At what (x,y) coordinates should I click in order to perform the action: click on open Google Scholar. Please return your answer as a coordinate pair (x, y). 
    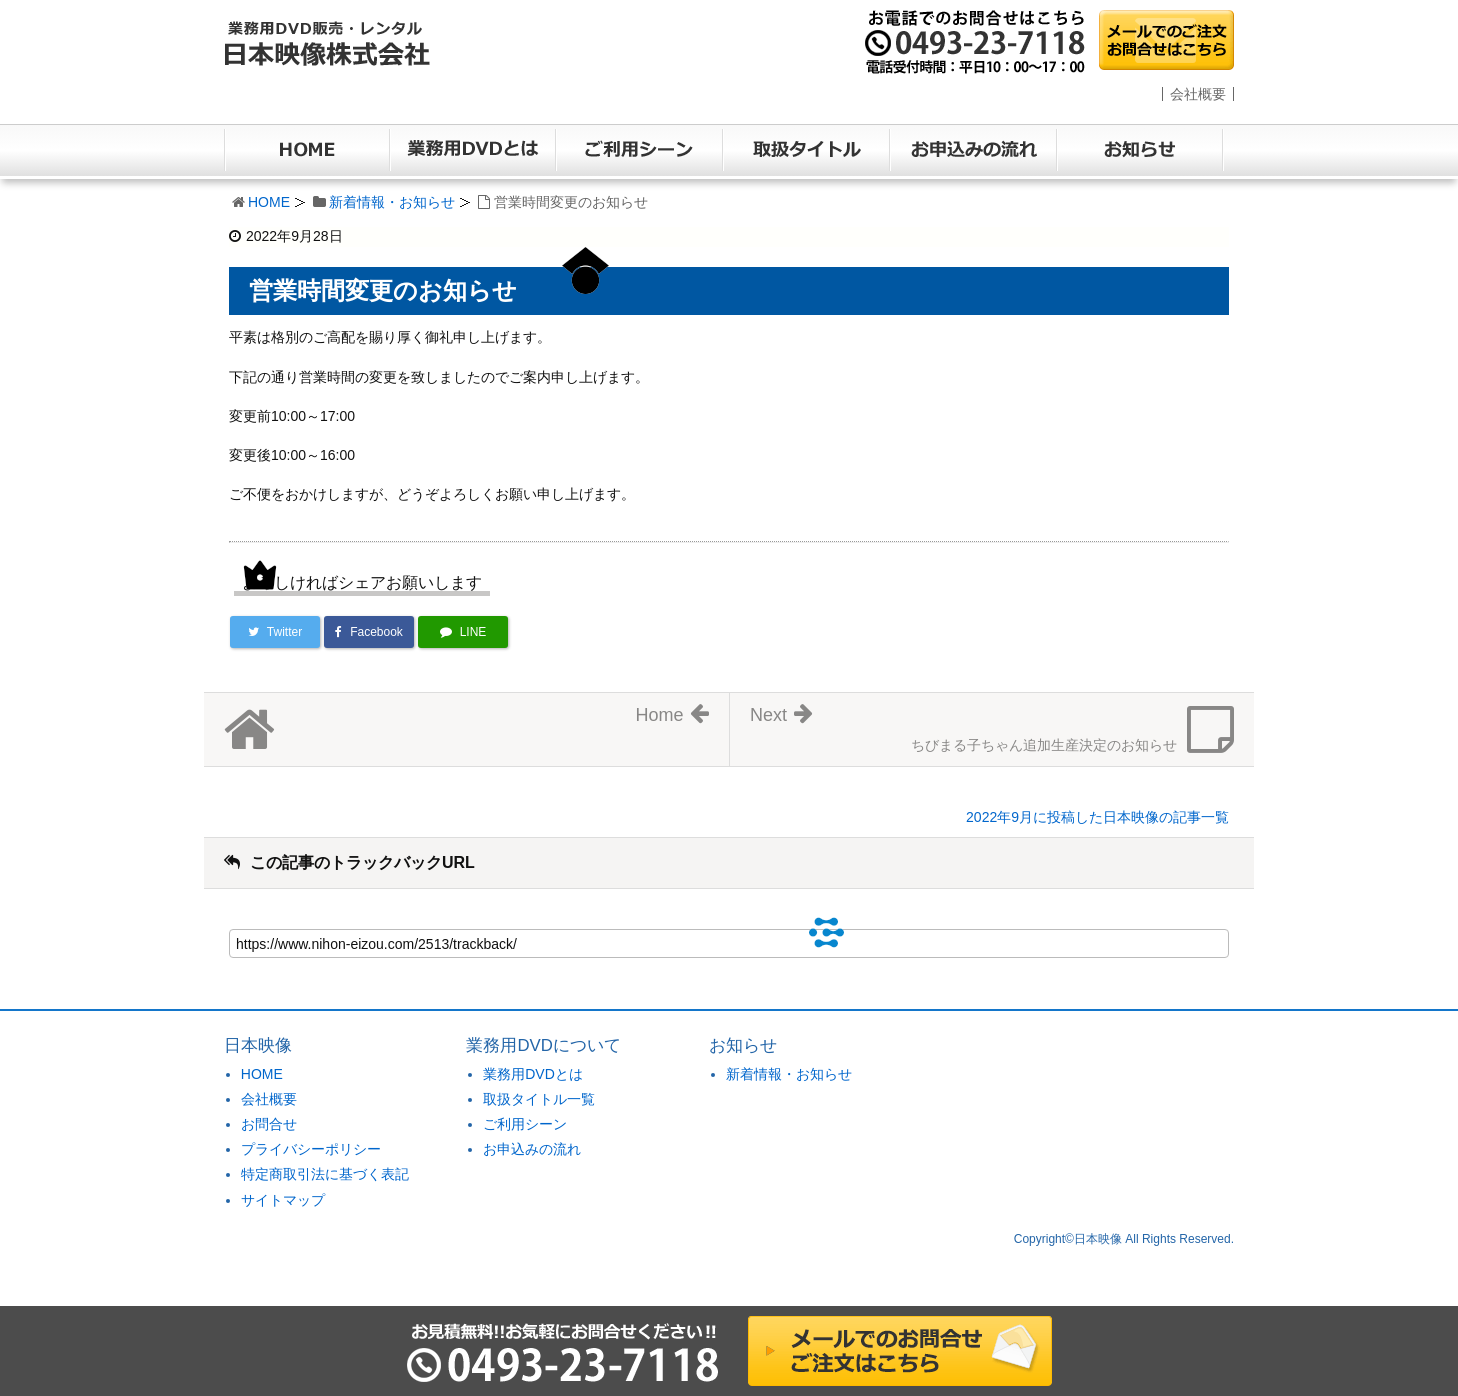
    Looking at the image, I should click on (585, 270).